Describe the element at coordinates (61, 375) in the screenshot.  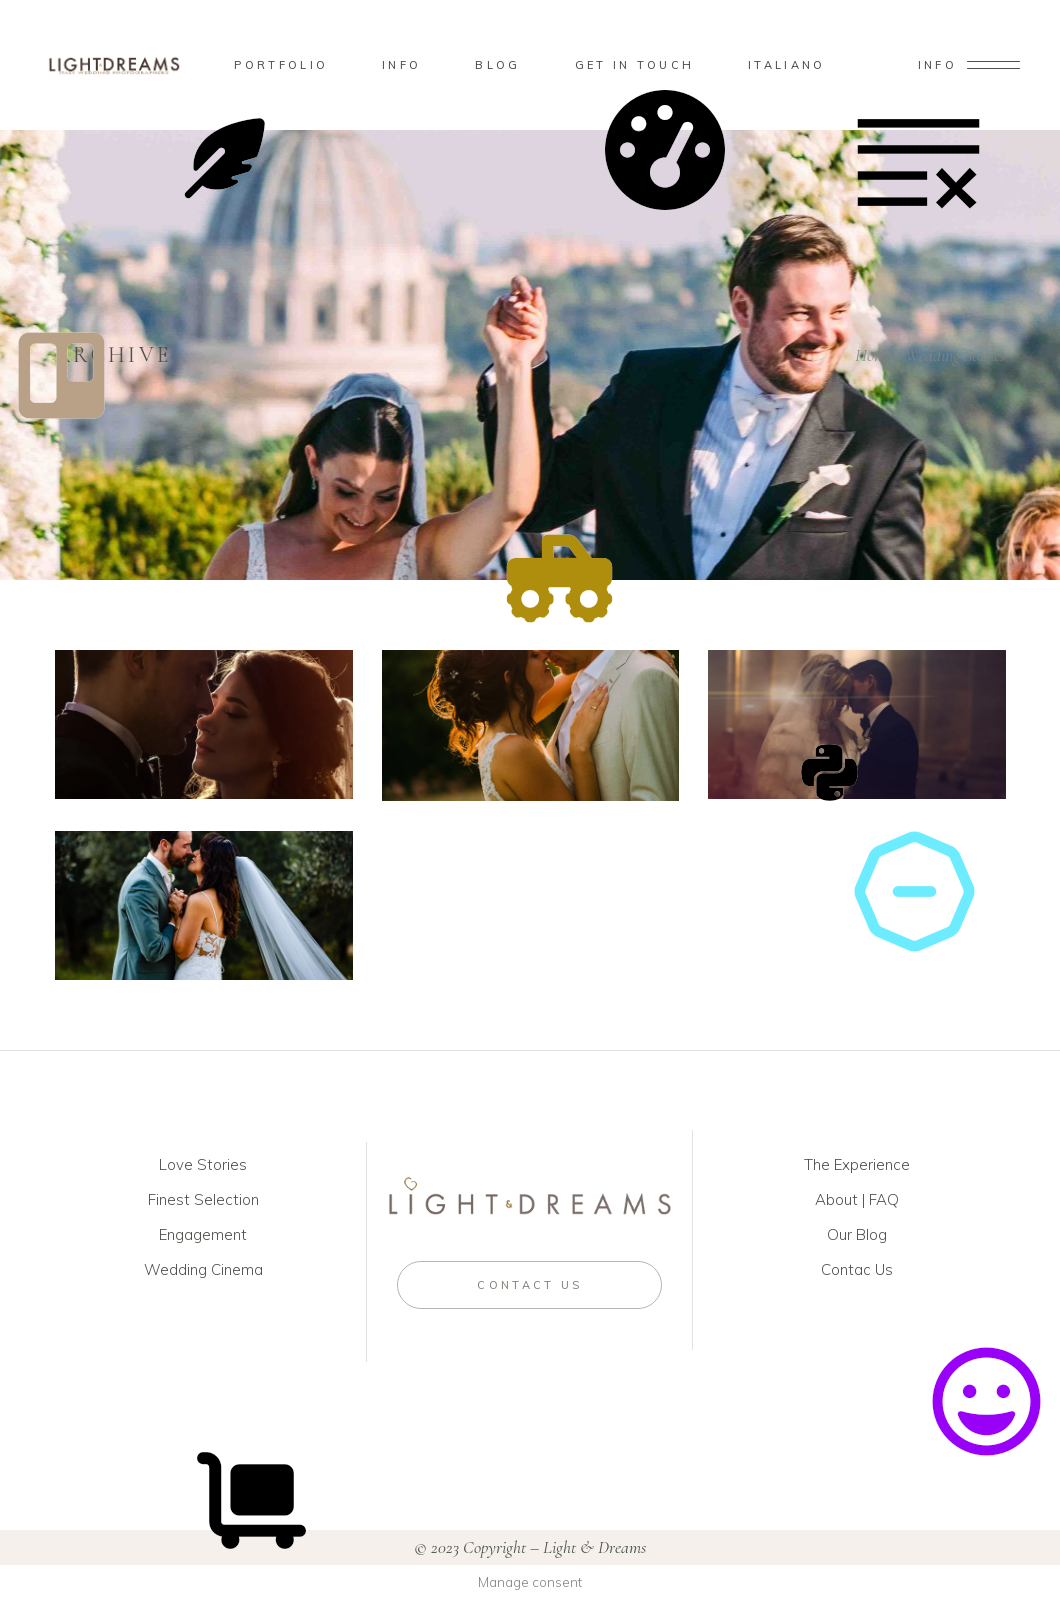
I see `open trello app` at that location.